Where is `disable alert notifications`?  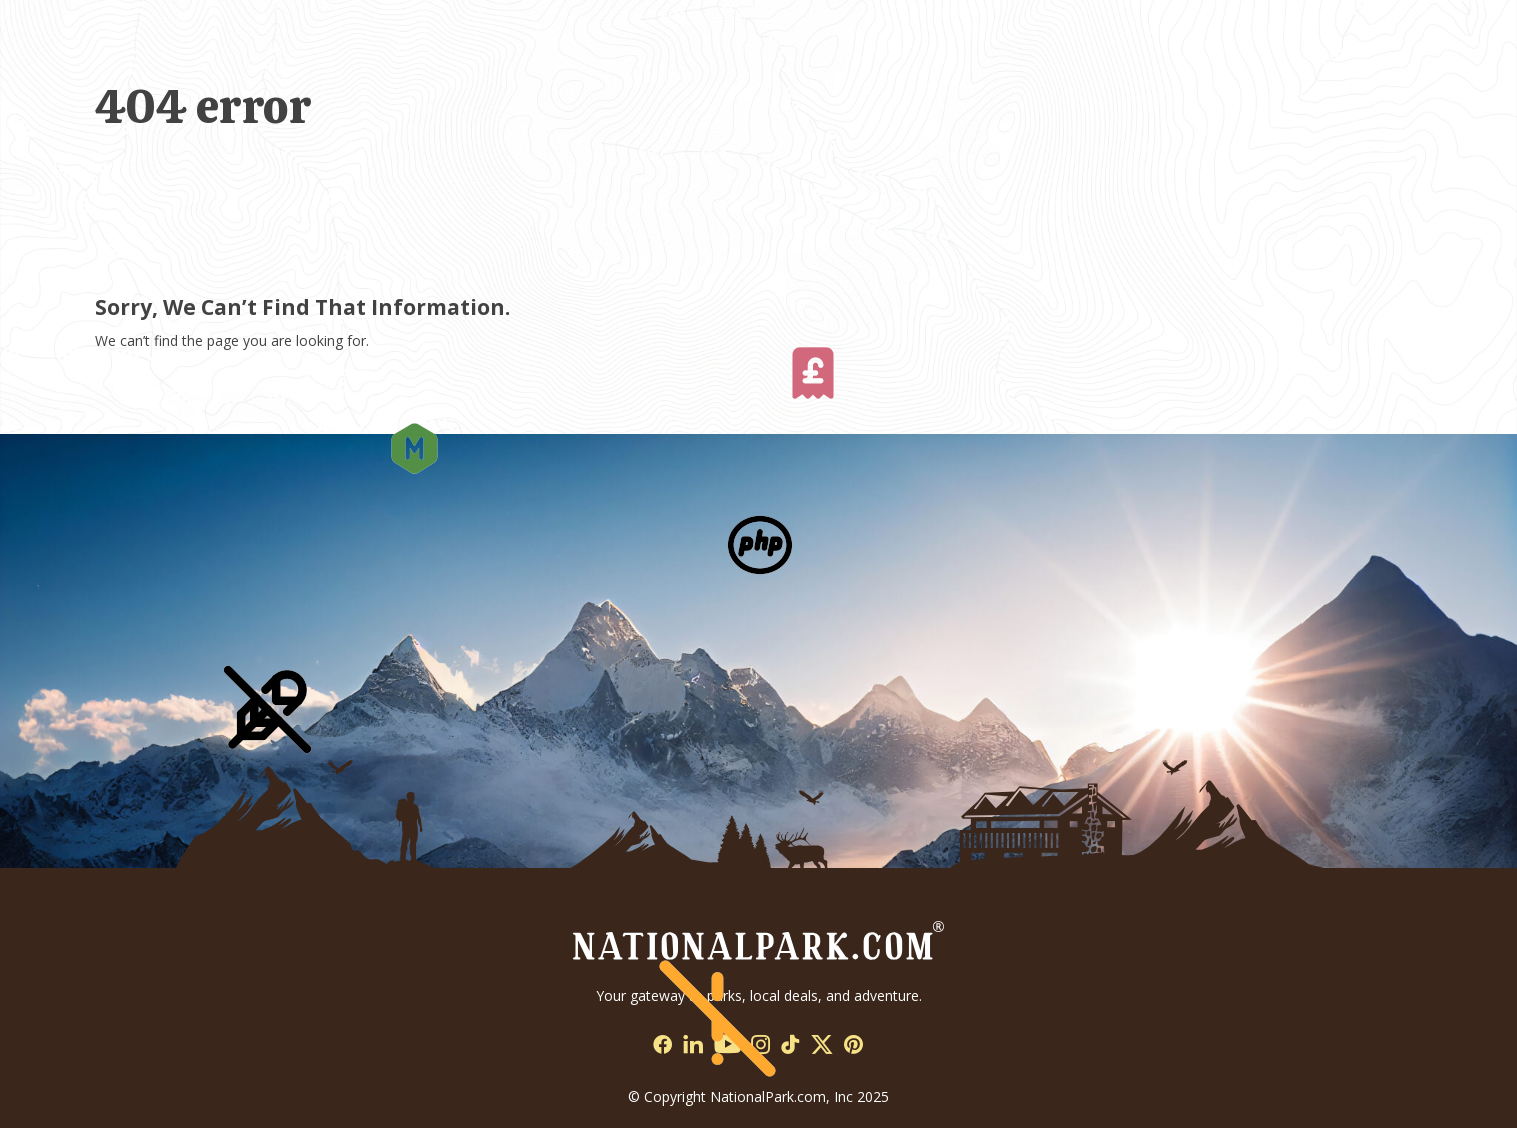
disable alert notifications is located at coordinates (717, 1018).